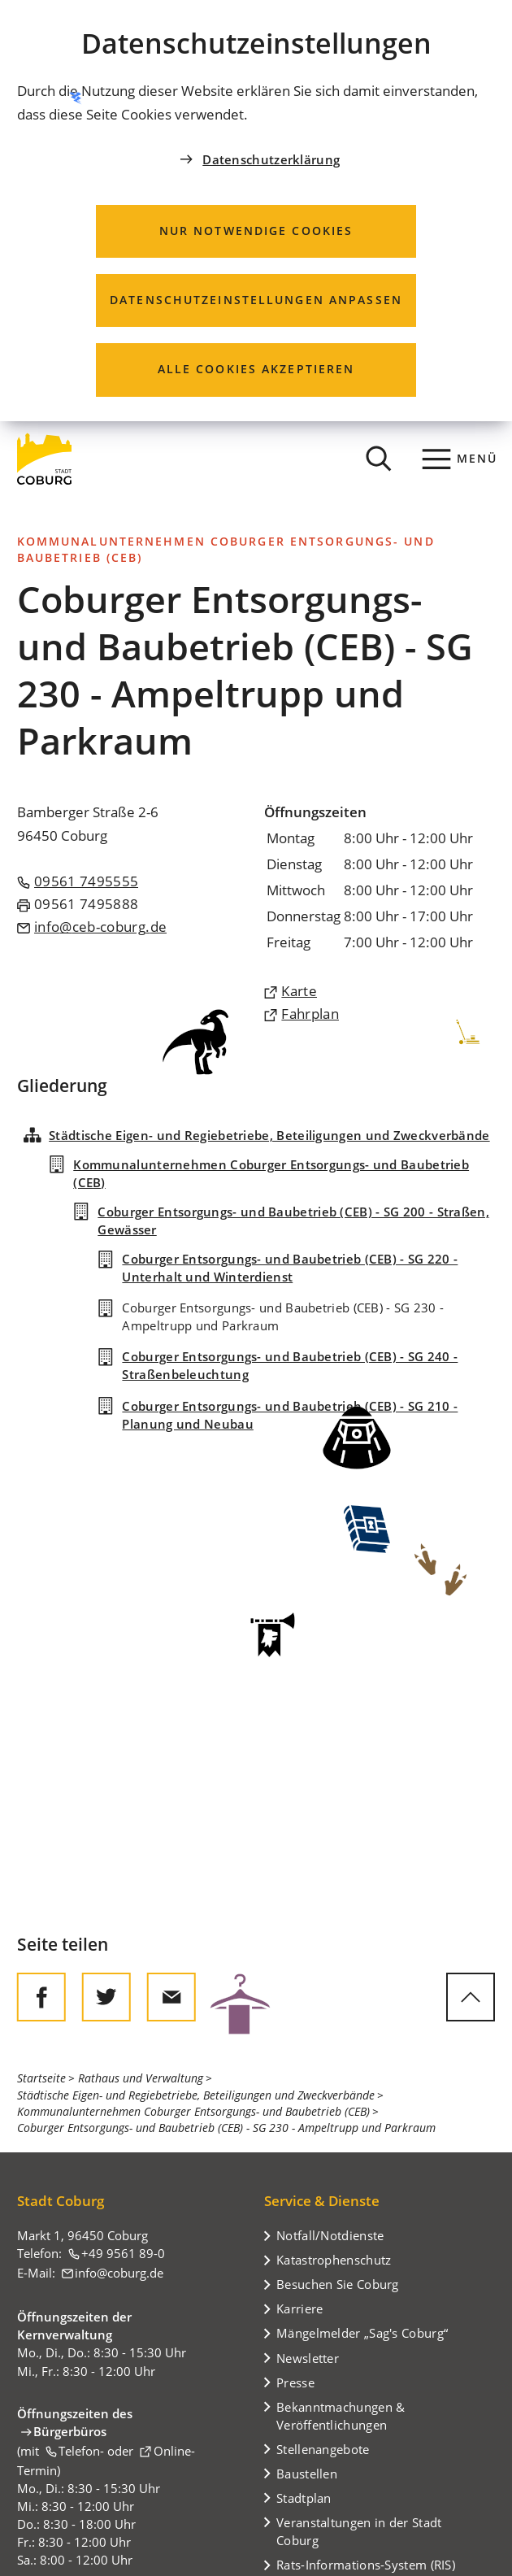  What do you see at coordinates (240, 2004) in the screenshot?
I see `browse clothing or wardrobe items` at bounding box center [240, 2004].